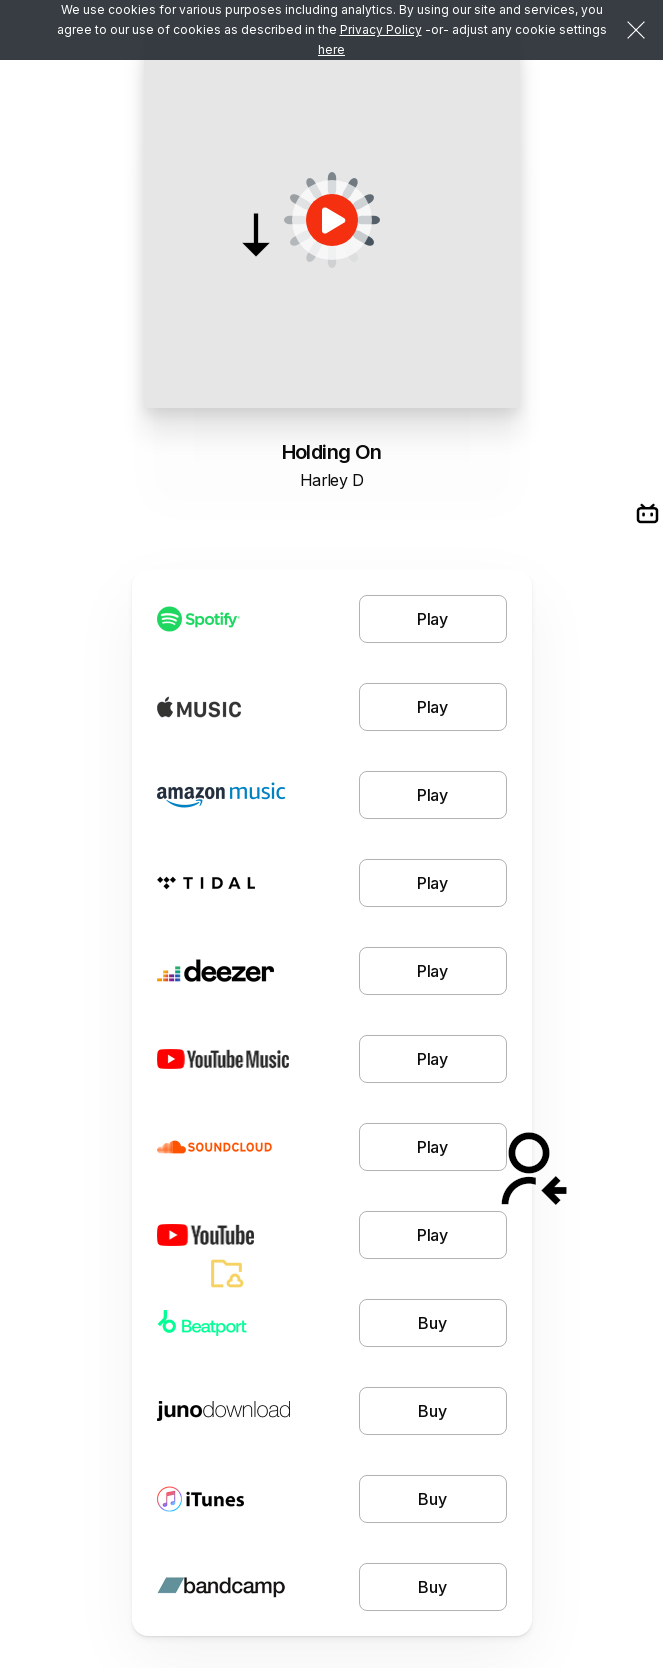 The image size is (663, 1668). What do you see at coordinates (256, 235) in the screenshot?
I see `scroll down or view more content` at bounding box center [256, 235].